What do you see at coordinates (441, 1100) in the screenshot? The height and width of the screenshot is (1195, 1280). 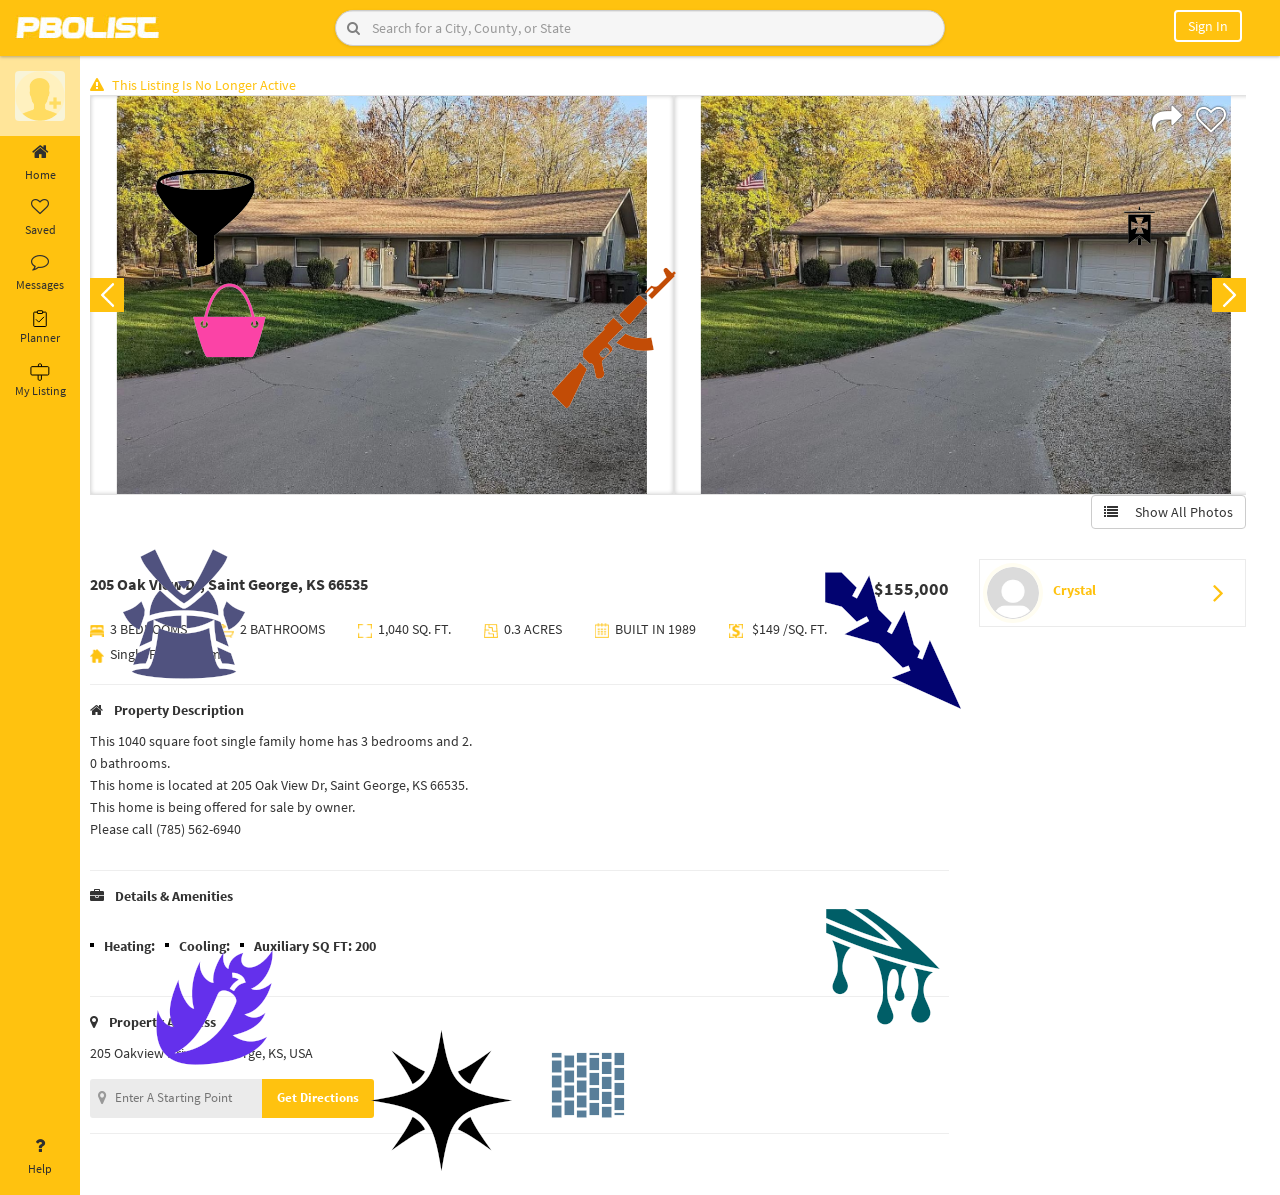 I see `navigate using compass or directional guide` at bounding box center [441, 1100].